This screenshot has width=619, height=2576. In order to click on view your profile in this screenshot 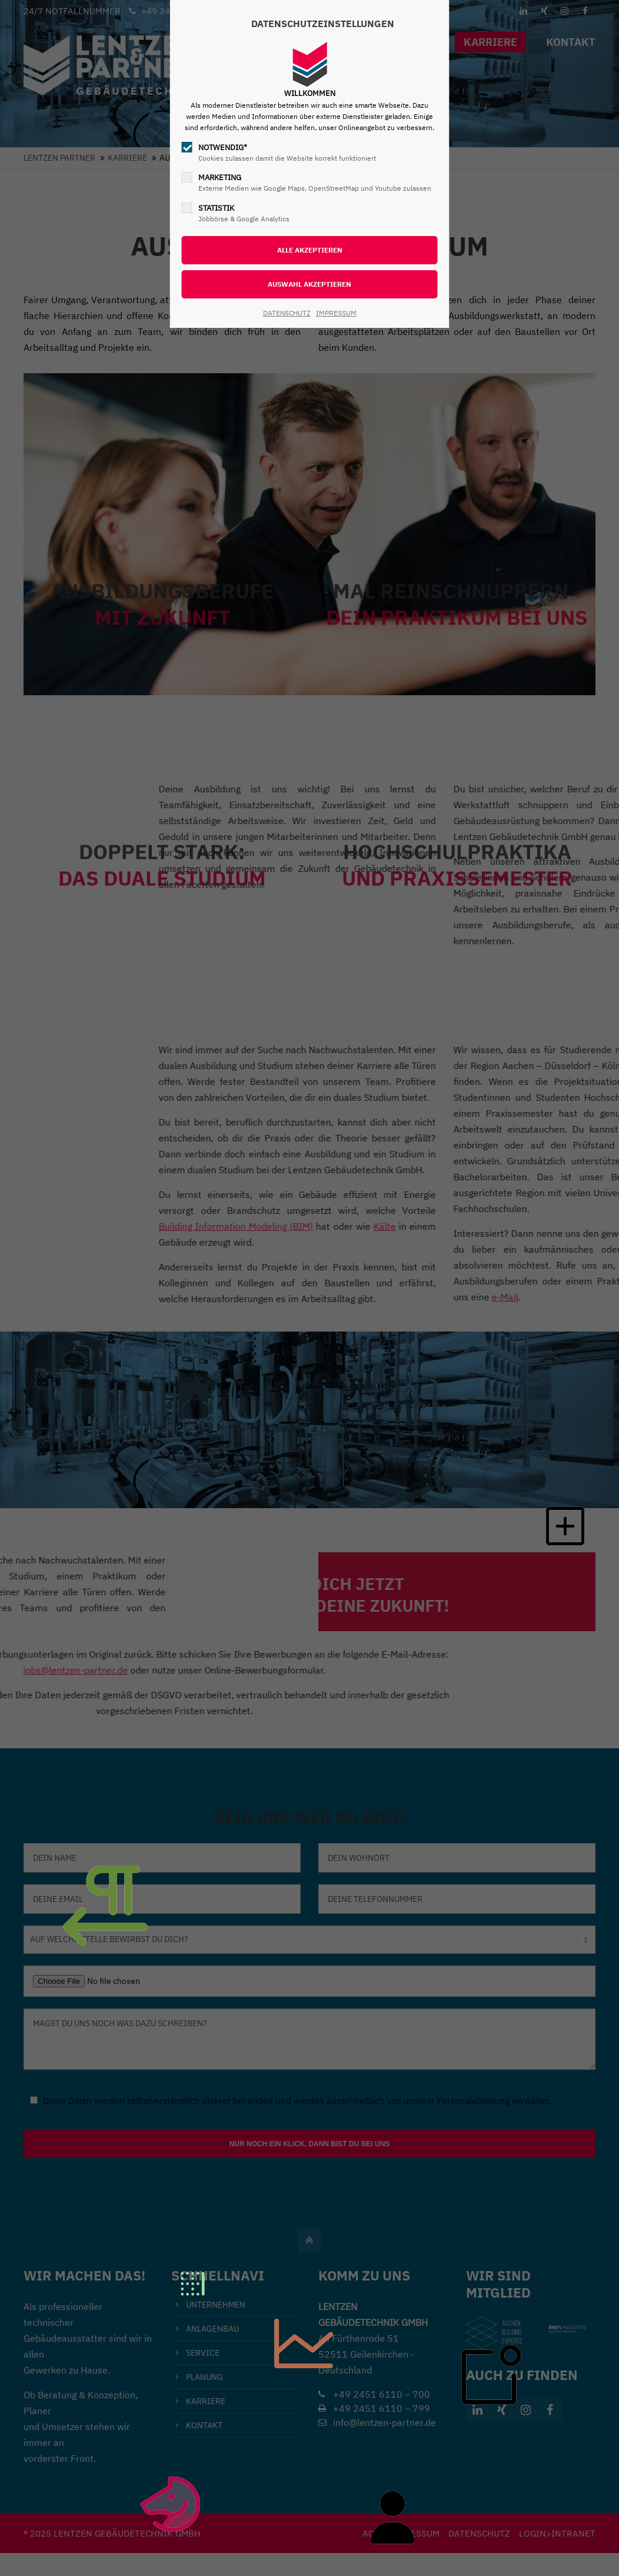, I will do `click(392, 2517)`.